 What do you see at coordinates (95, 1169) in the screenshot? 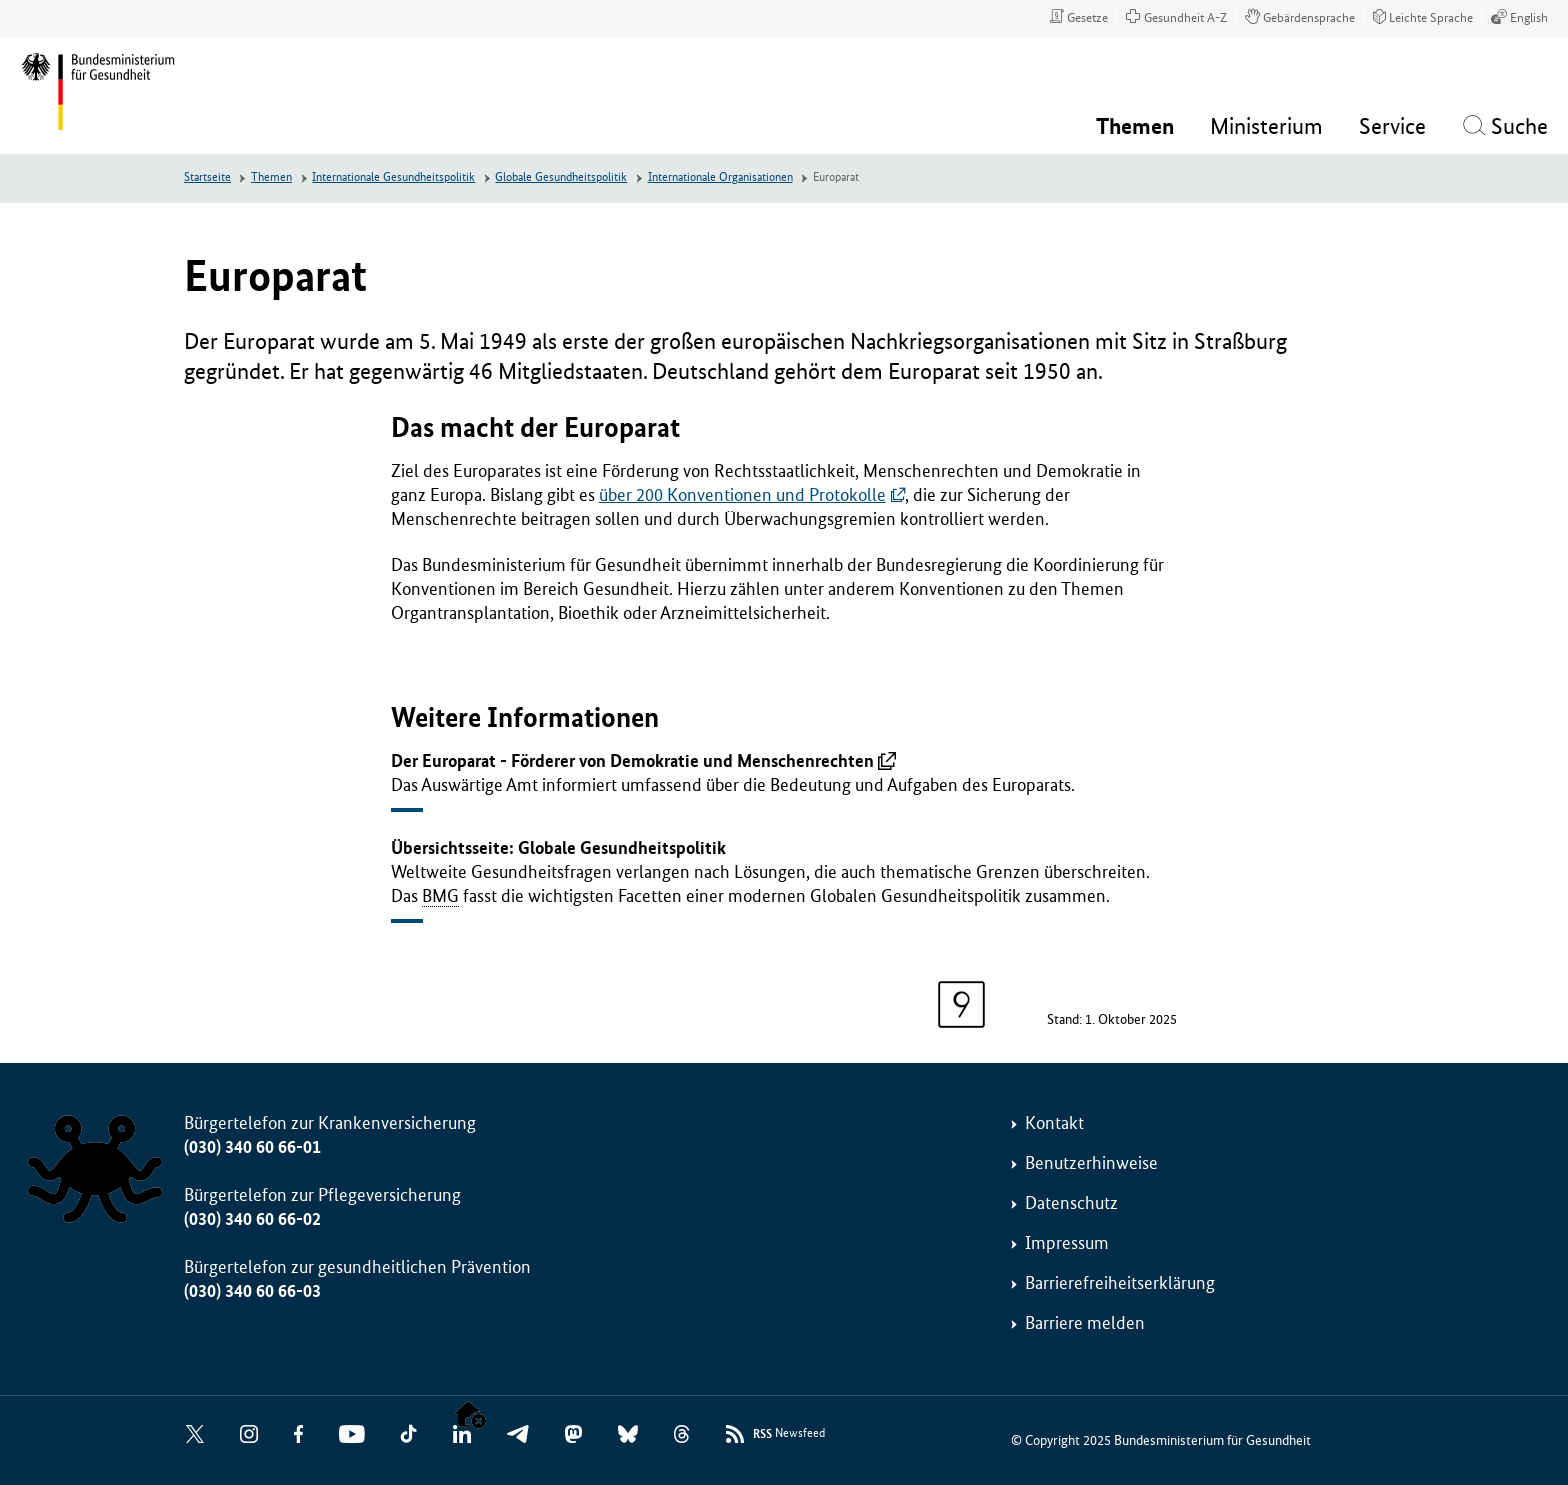
I see `represents pastafarianism or the flying spaghetti monster` at bounding box center [95, 1169].